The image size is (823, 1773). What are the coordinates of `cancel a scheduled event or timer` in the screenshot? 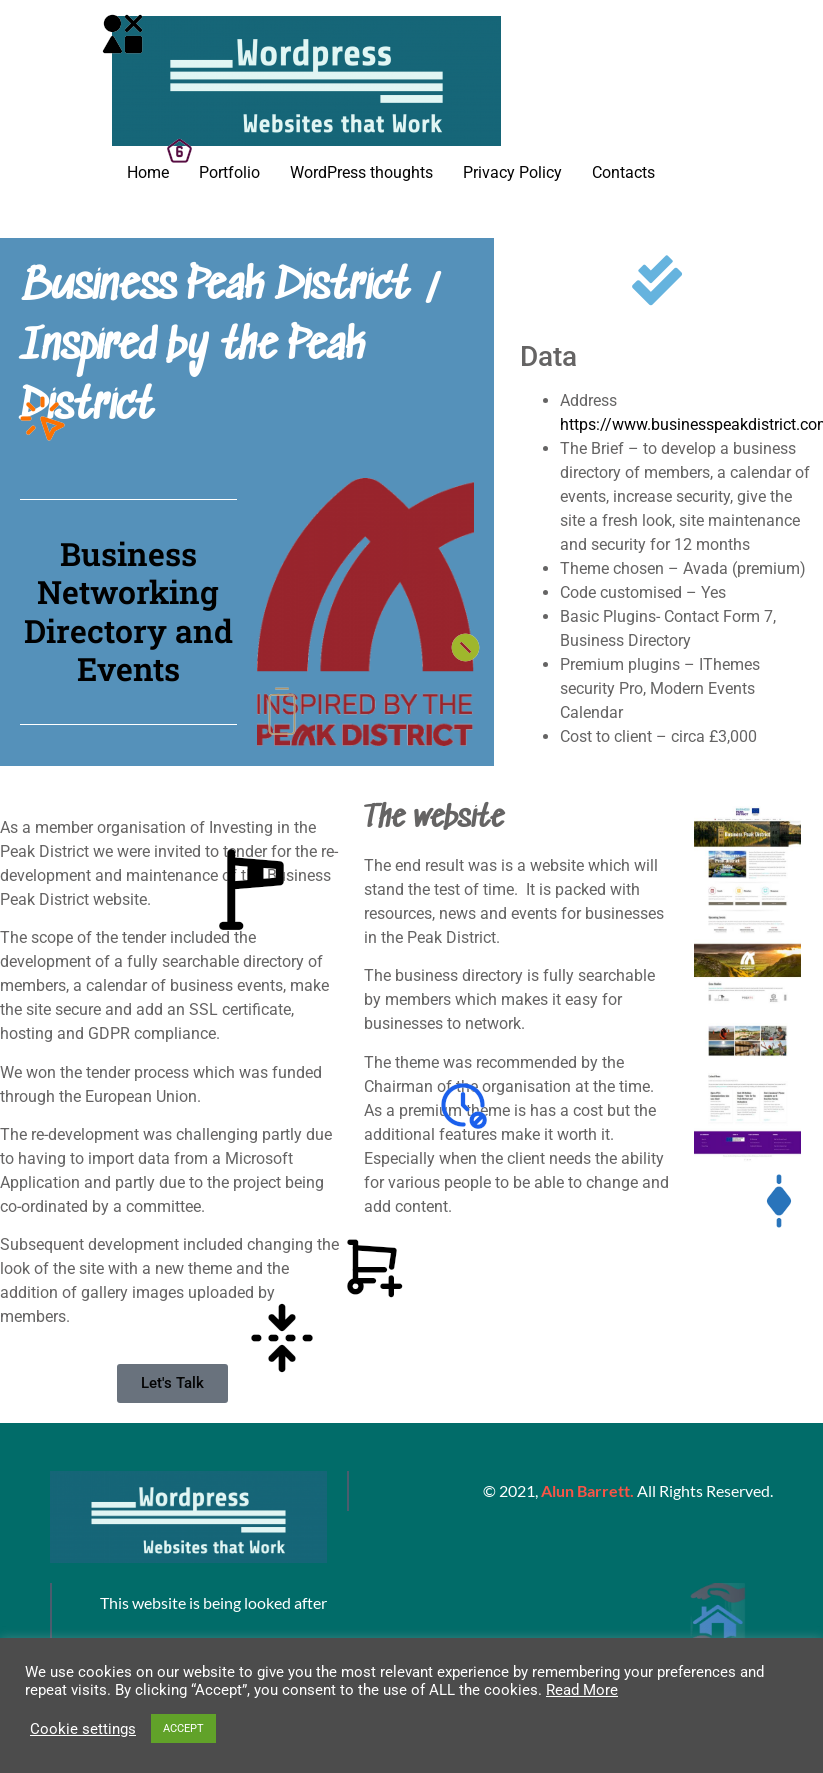 It's located at (463, 1105).